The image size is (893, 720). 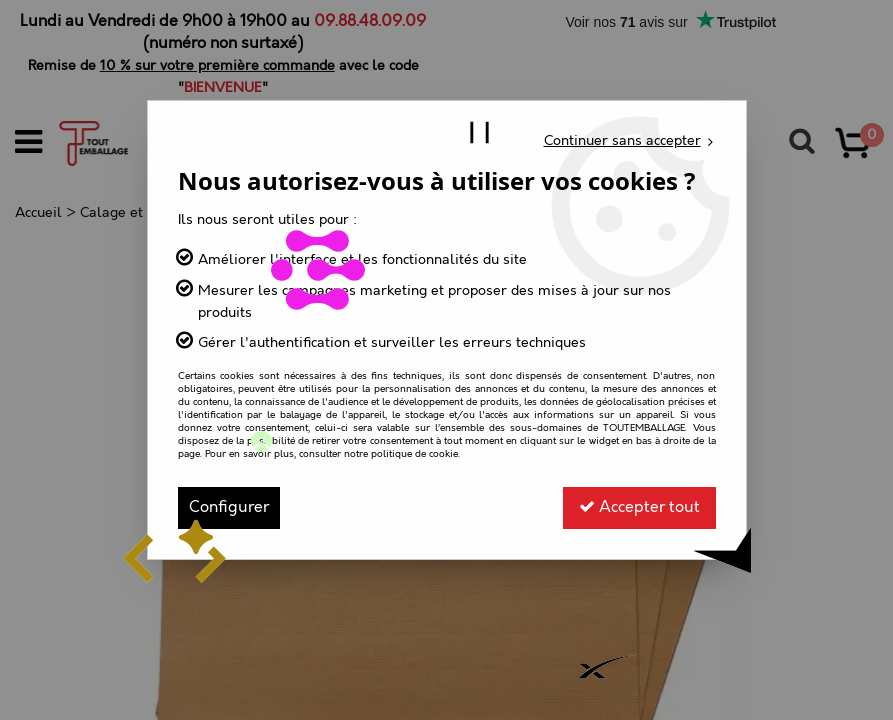 I want to click on open the Clarifai app or service, so click(x=318, y=270).